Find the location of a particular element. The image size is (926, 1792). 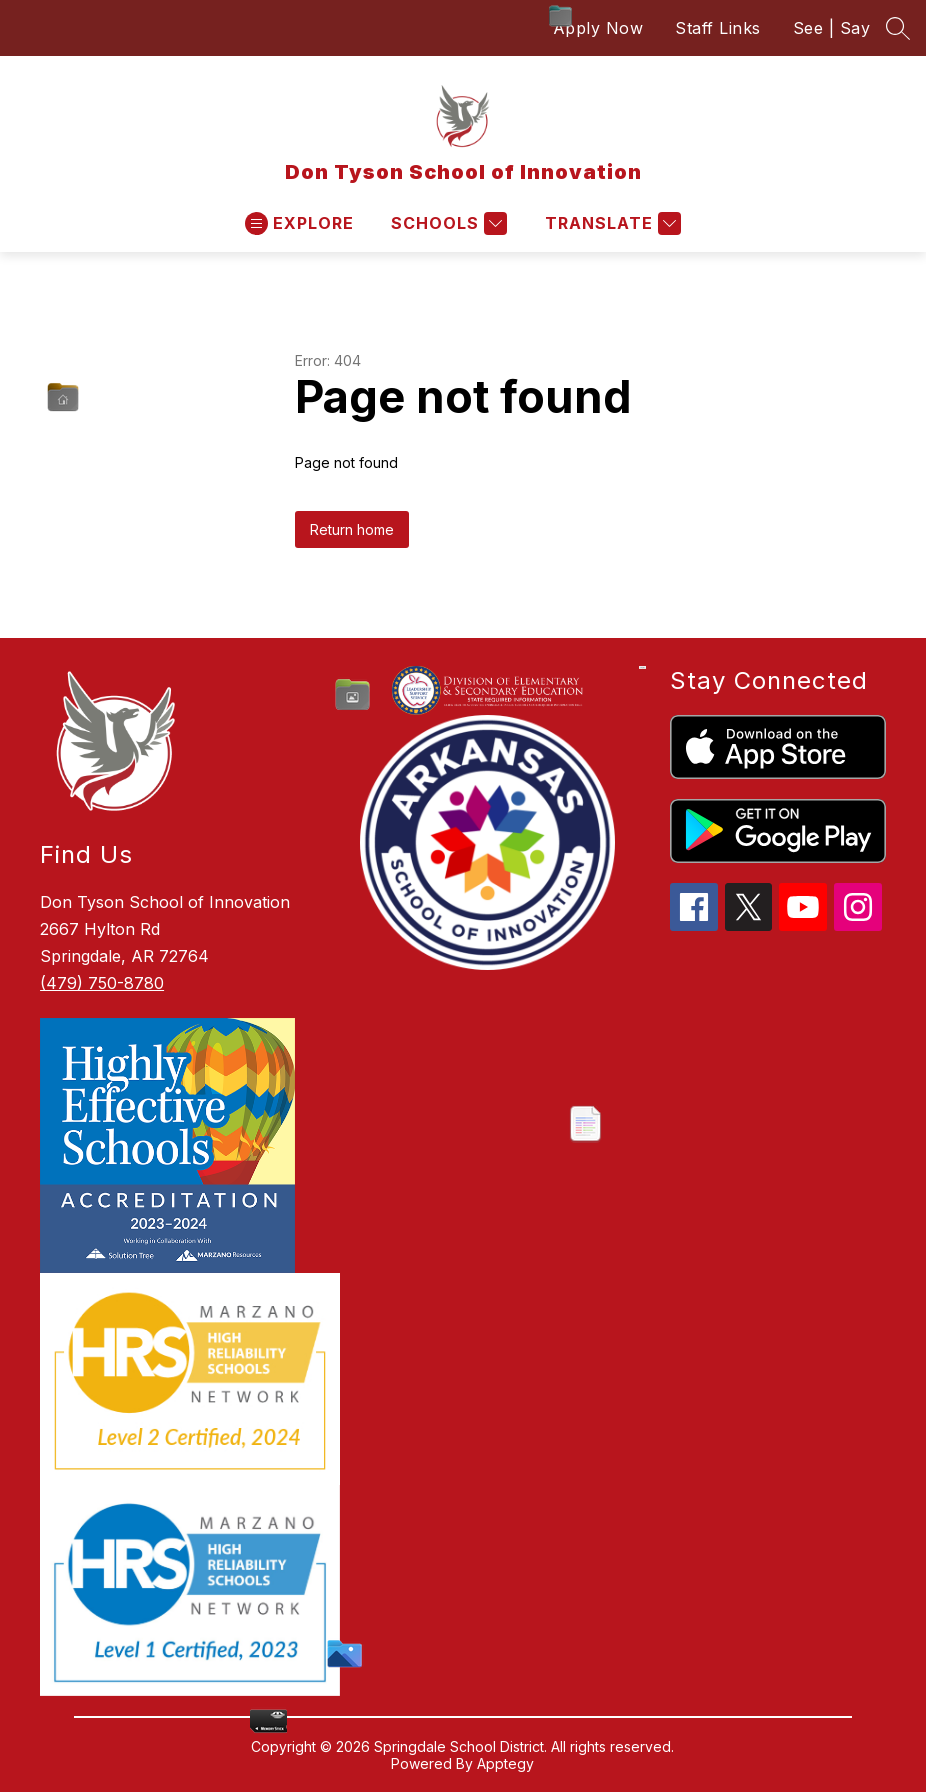

open folder to view contents is located at coordinates (560, 15).